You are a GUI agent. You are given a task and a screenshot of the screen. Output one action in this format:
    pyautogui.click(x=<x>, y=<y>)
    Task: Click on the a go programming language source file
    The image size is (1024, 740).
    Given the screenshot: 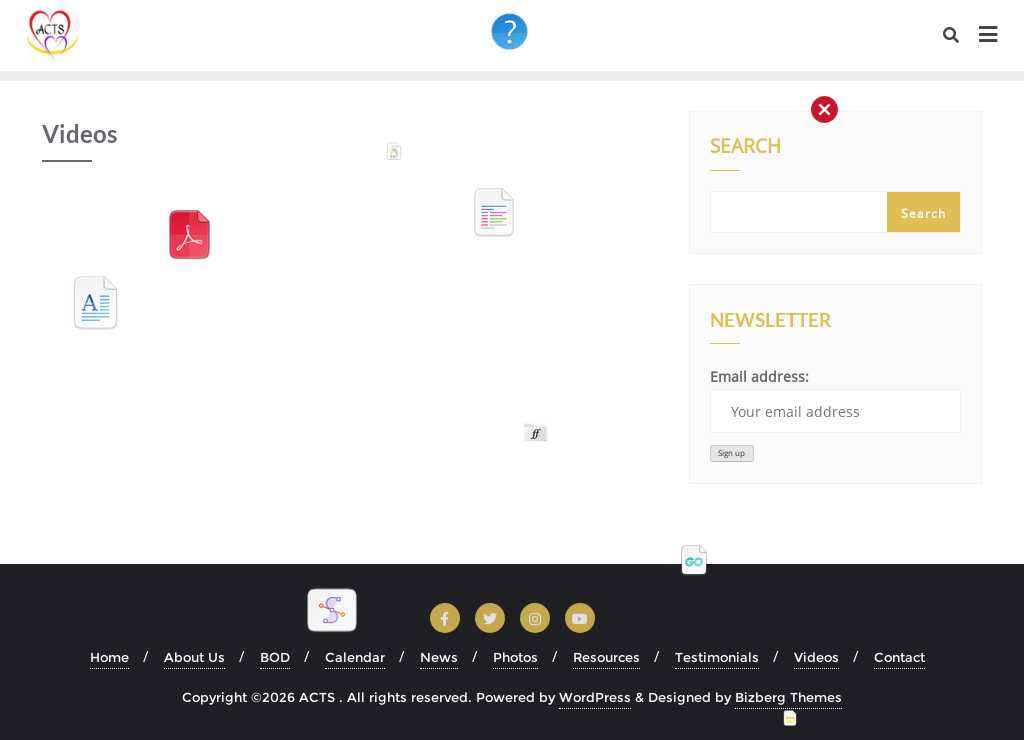 What is the action you would take?
    pyautogui.click(x=694, y=560)
    